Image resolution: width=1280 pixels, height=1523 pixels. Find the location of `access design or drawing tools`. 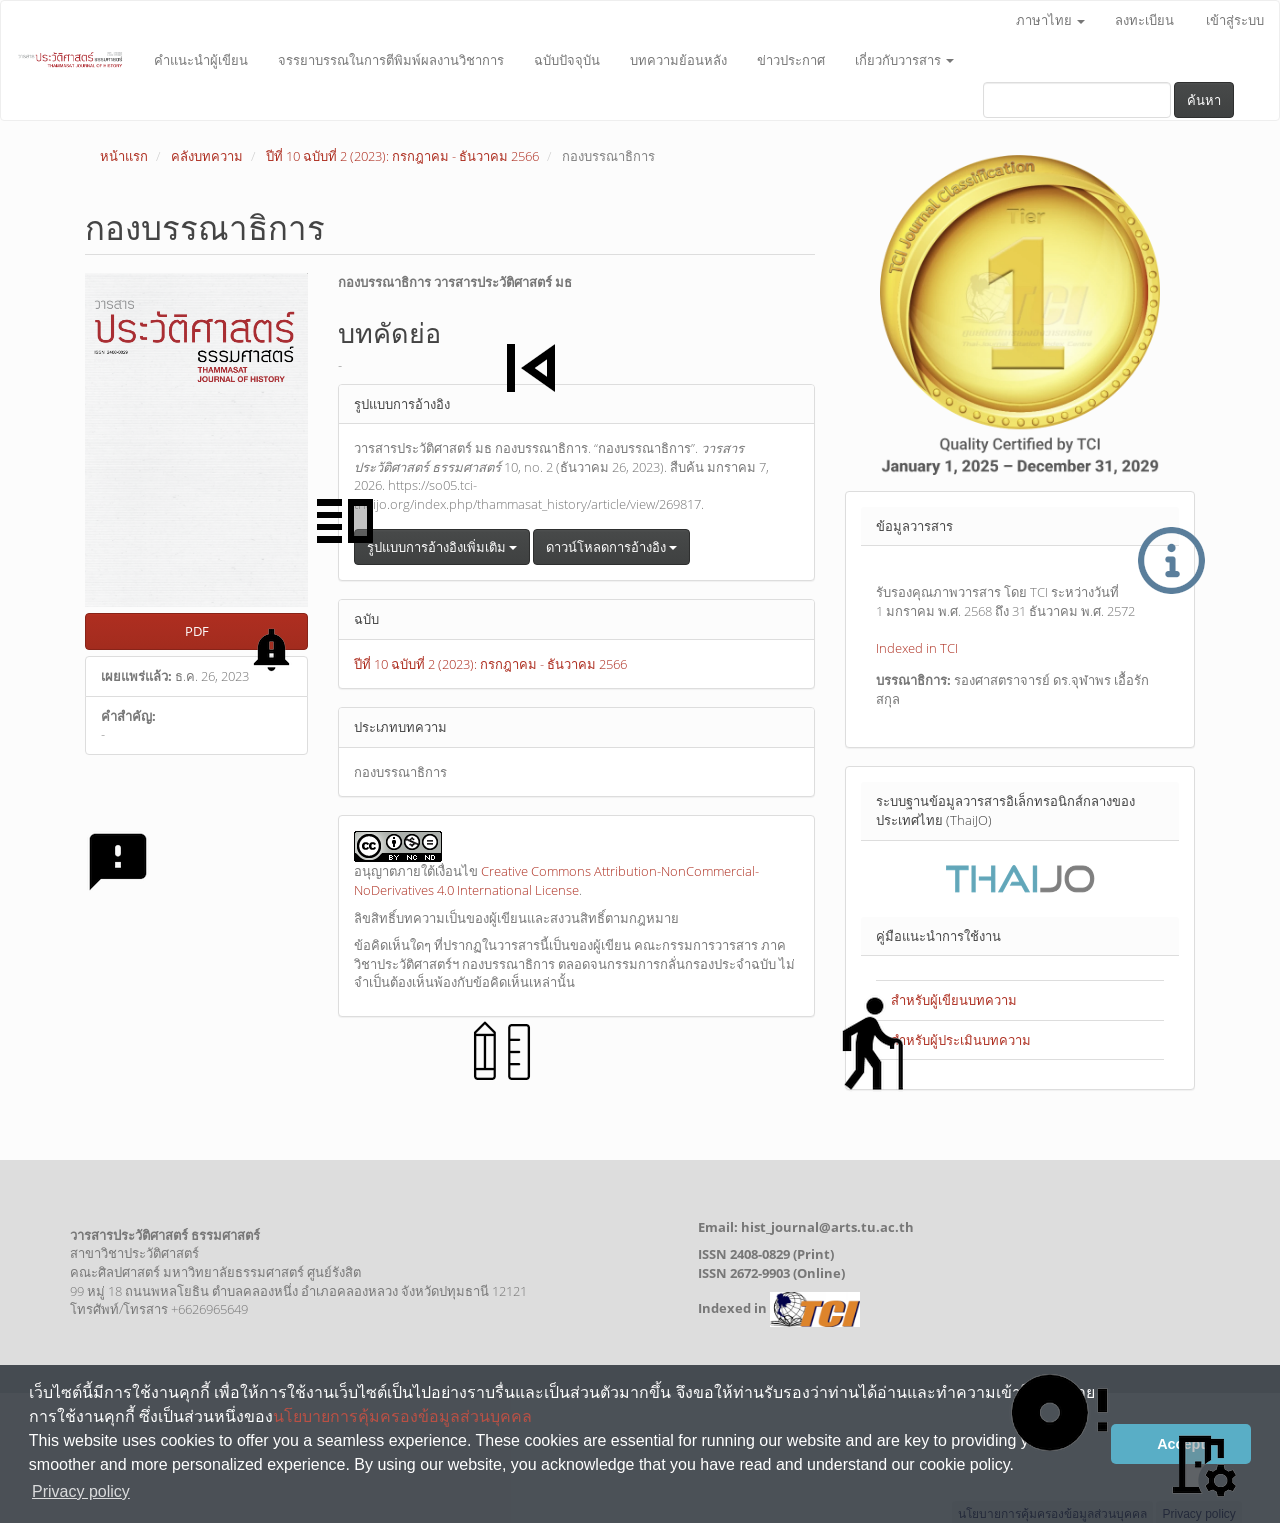

access design or drawing tools is located at coordinates (502, 1052).